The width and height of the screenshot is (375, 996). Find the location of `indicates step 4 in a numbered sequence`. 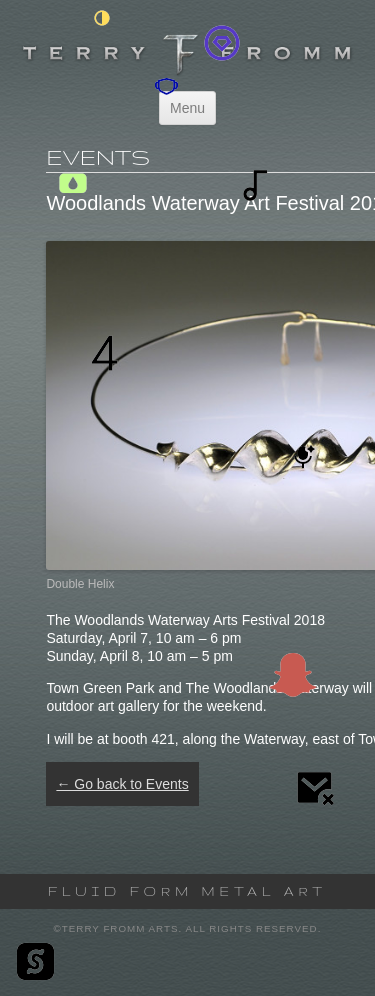

indicates step 4 in a numbered sequence is located at coordinates (105, 353).